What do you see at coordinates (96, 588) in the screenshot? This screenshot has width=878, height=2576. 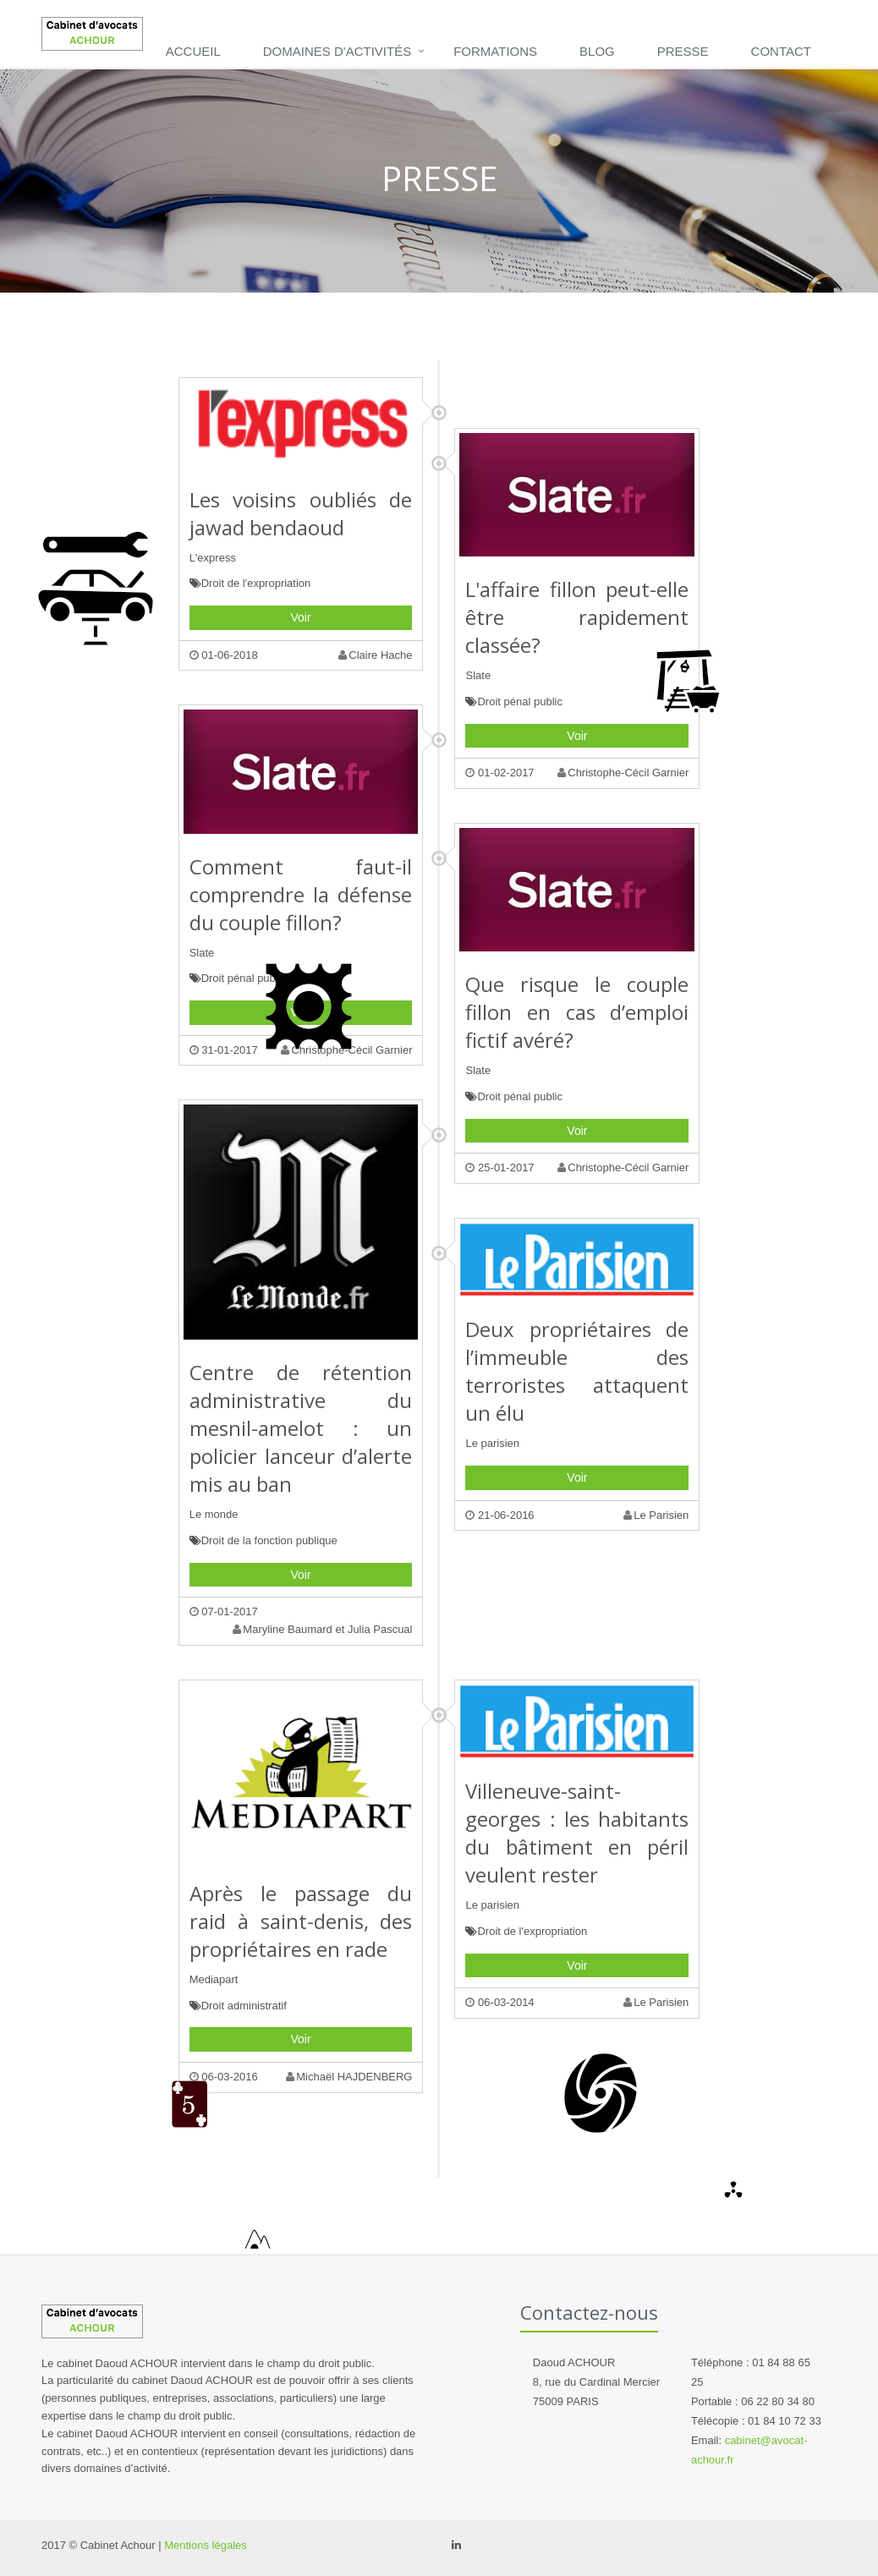 I see `access vehicle repair or maintenance services` at bounding box center [96, 588].